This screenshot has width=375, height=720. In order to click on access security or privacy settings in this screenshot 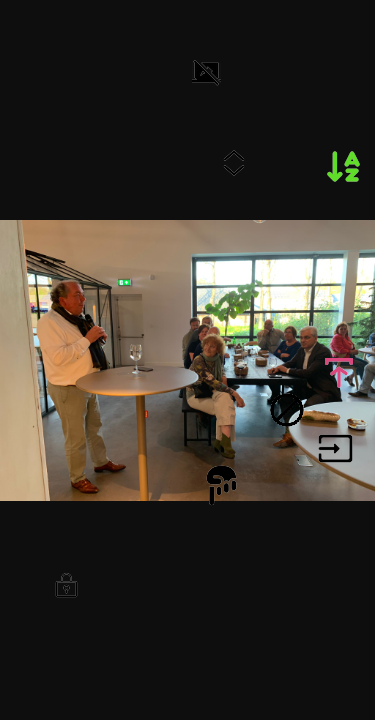, I will do `click(66, 586)`.